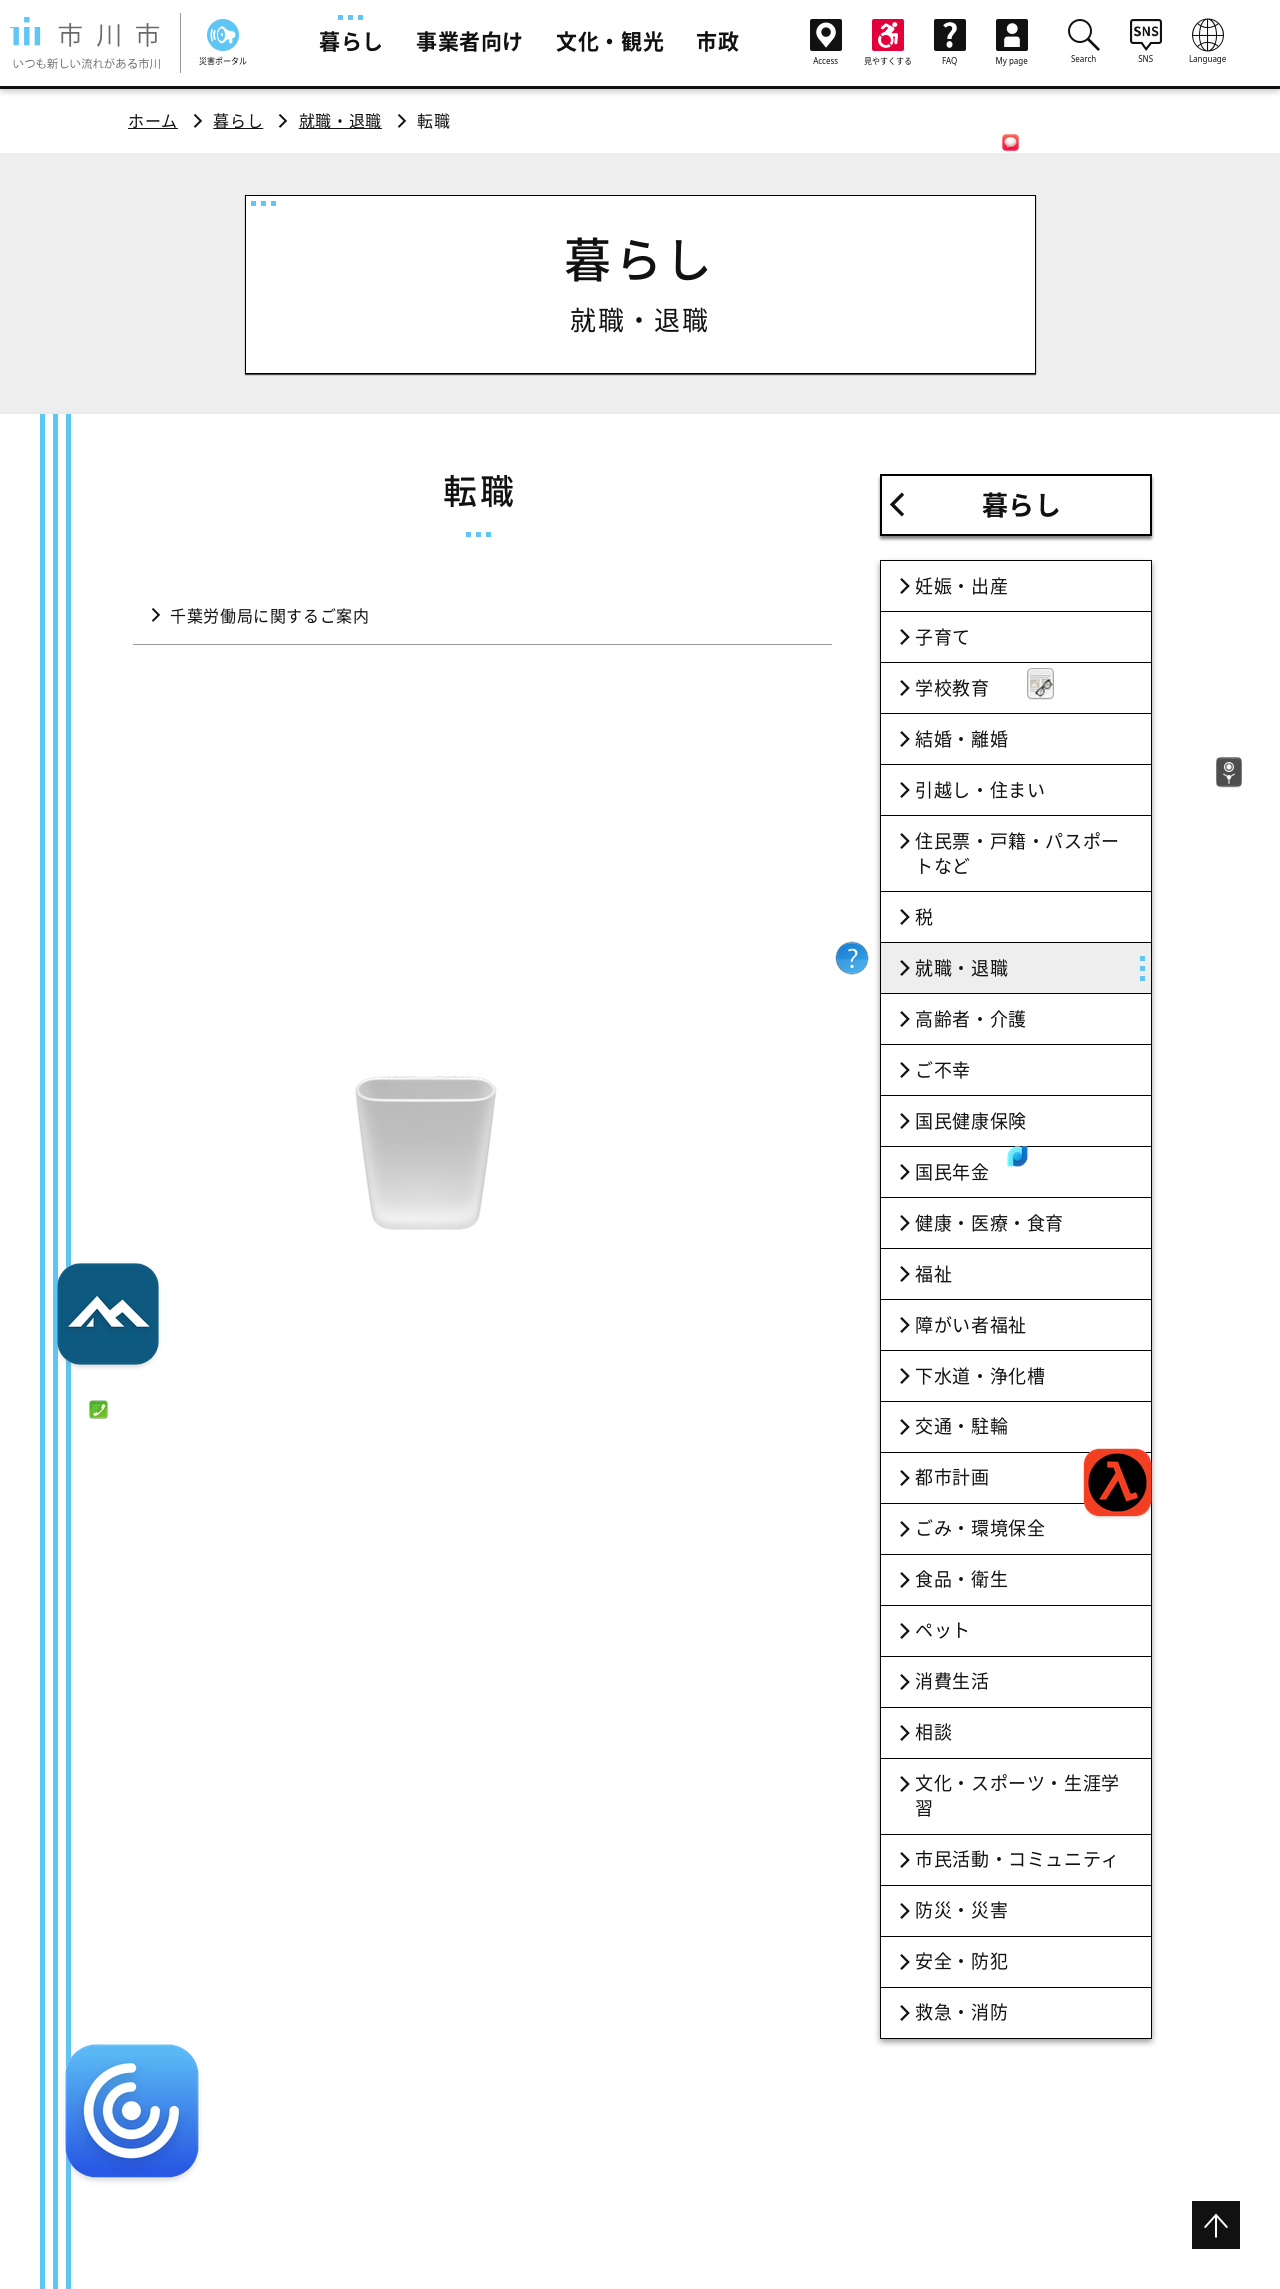 This screenshot has height=2289, width=1280. Describe the element at coordinates (1010, 142) in the screenshot. I see `open empathy messaging app` at that location.